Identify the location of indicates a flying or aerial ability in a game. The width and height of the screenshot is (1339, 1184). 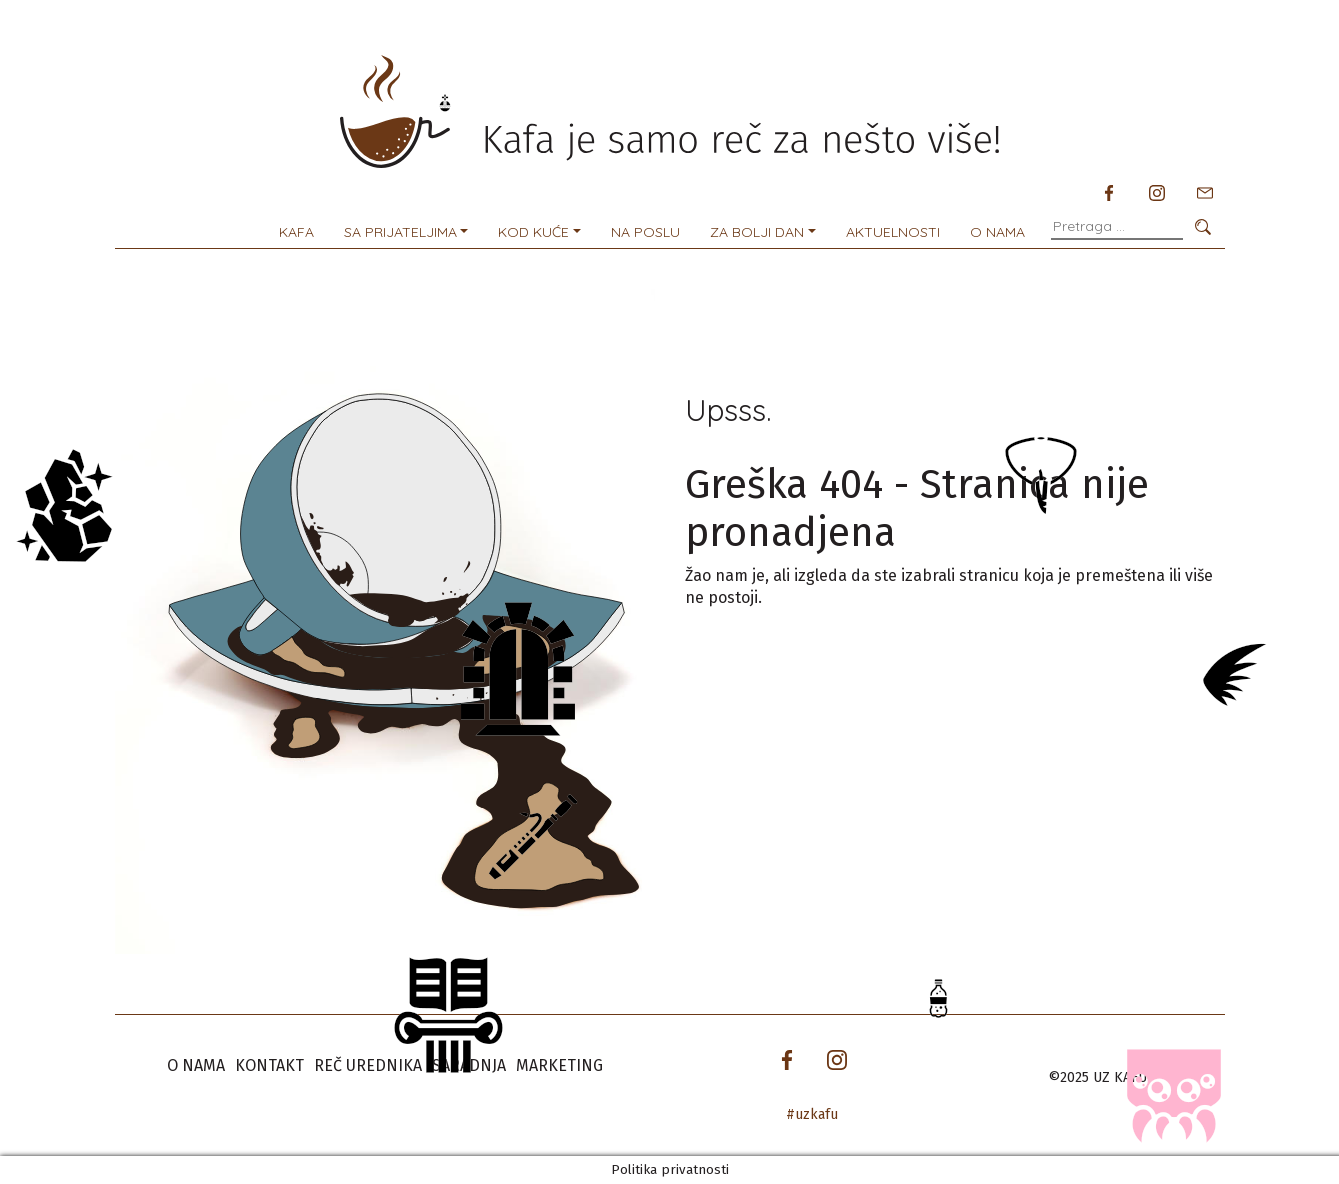
(1235, 674).